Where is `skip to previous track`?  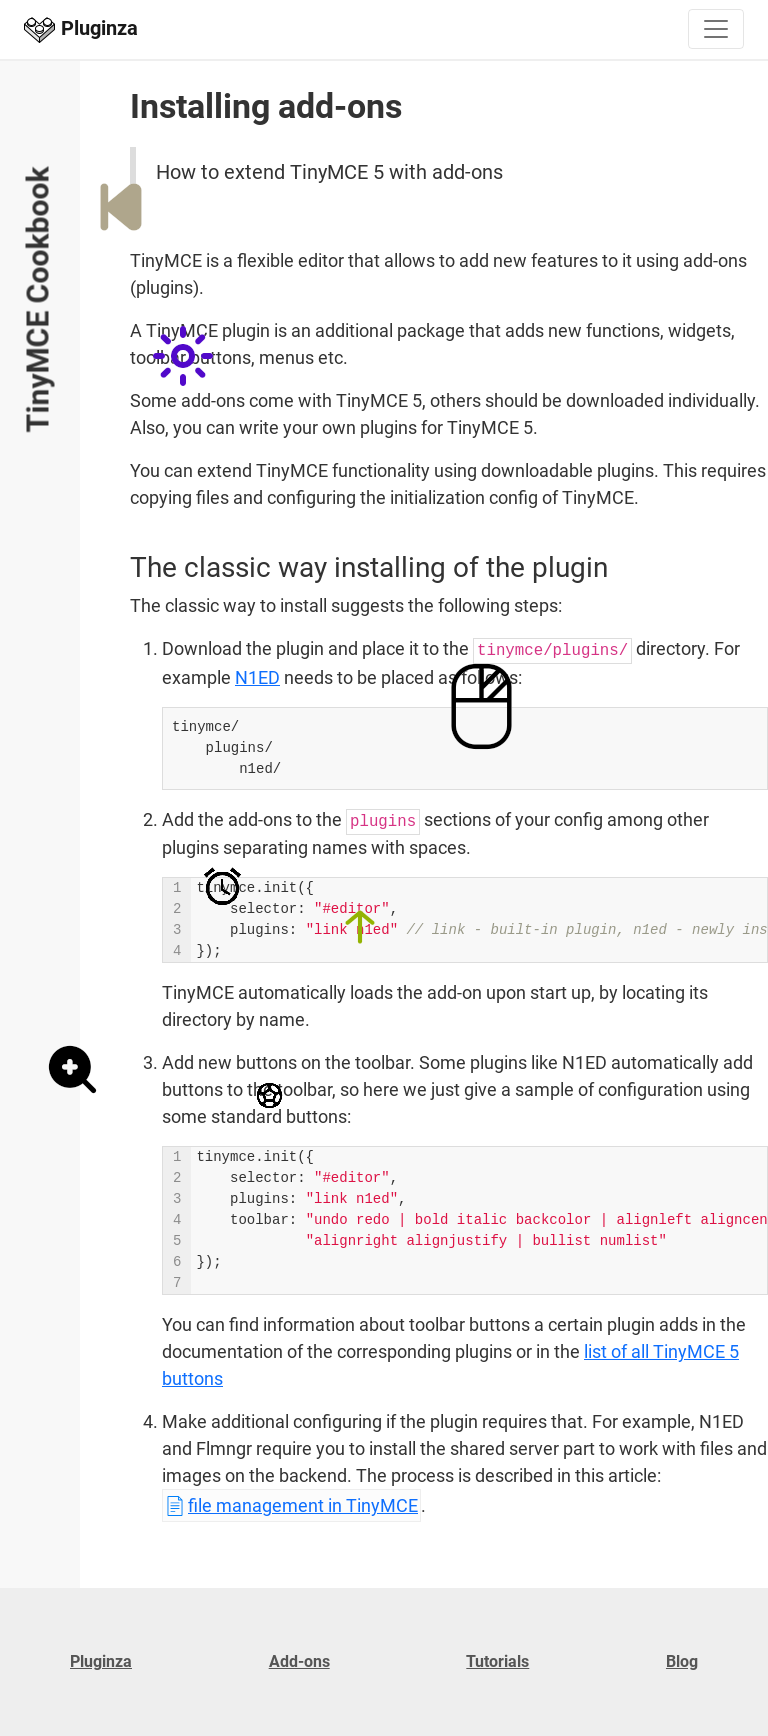 skip to previous track is located at coordinates (120, 207).